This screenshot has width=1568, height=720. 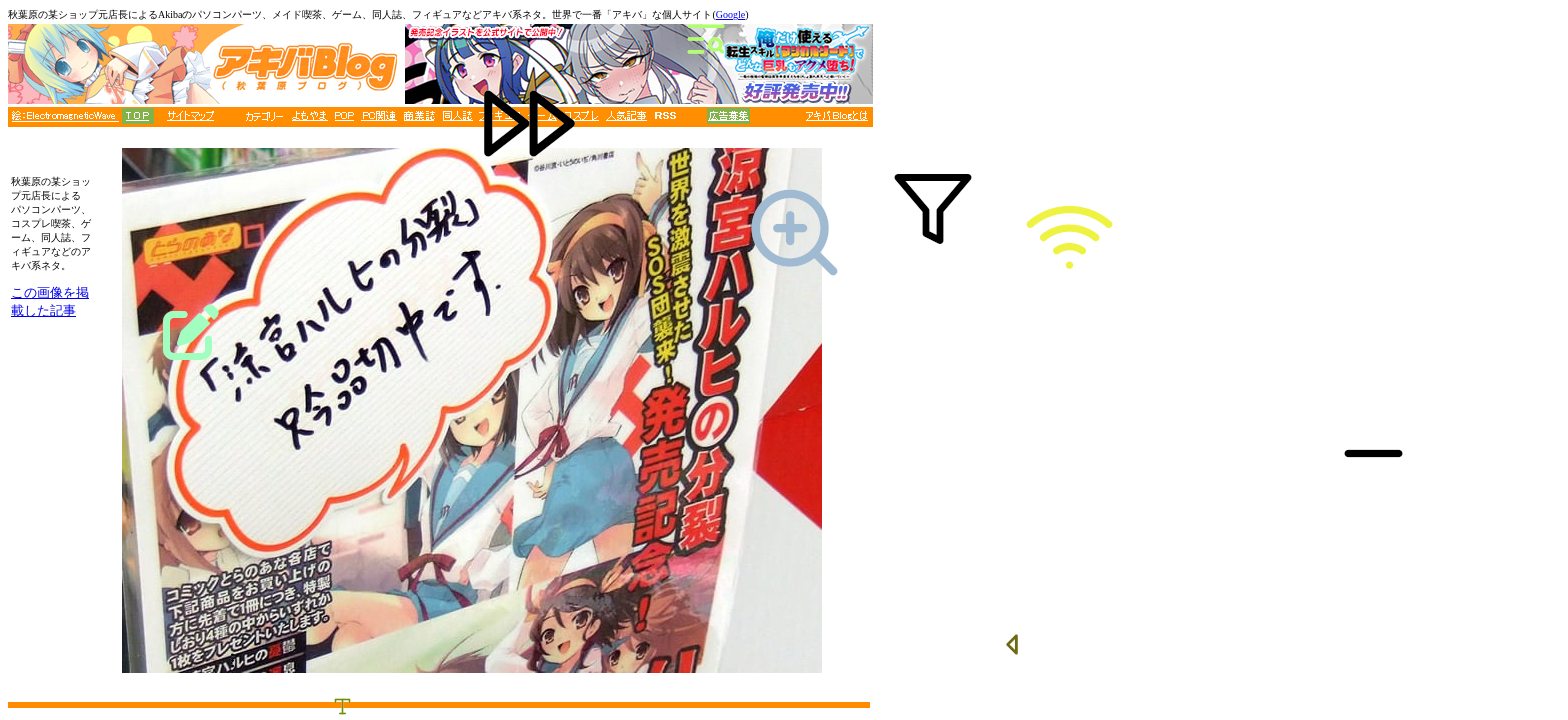 What do you see at coordinates (706, 39) in the screenshot?
I see `search within text or document content` at bounding box center [706, 39].